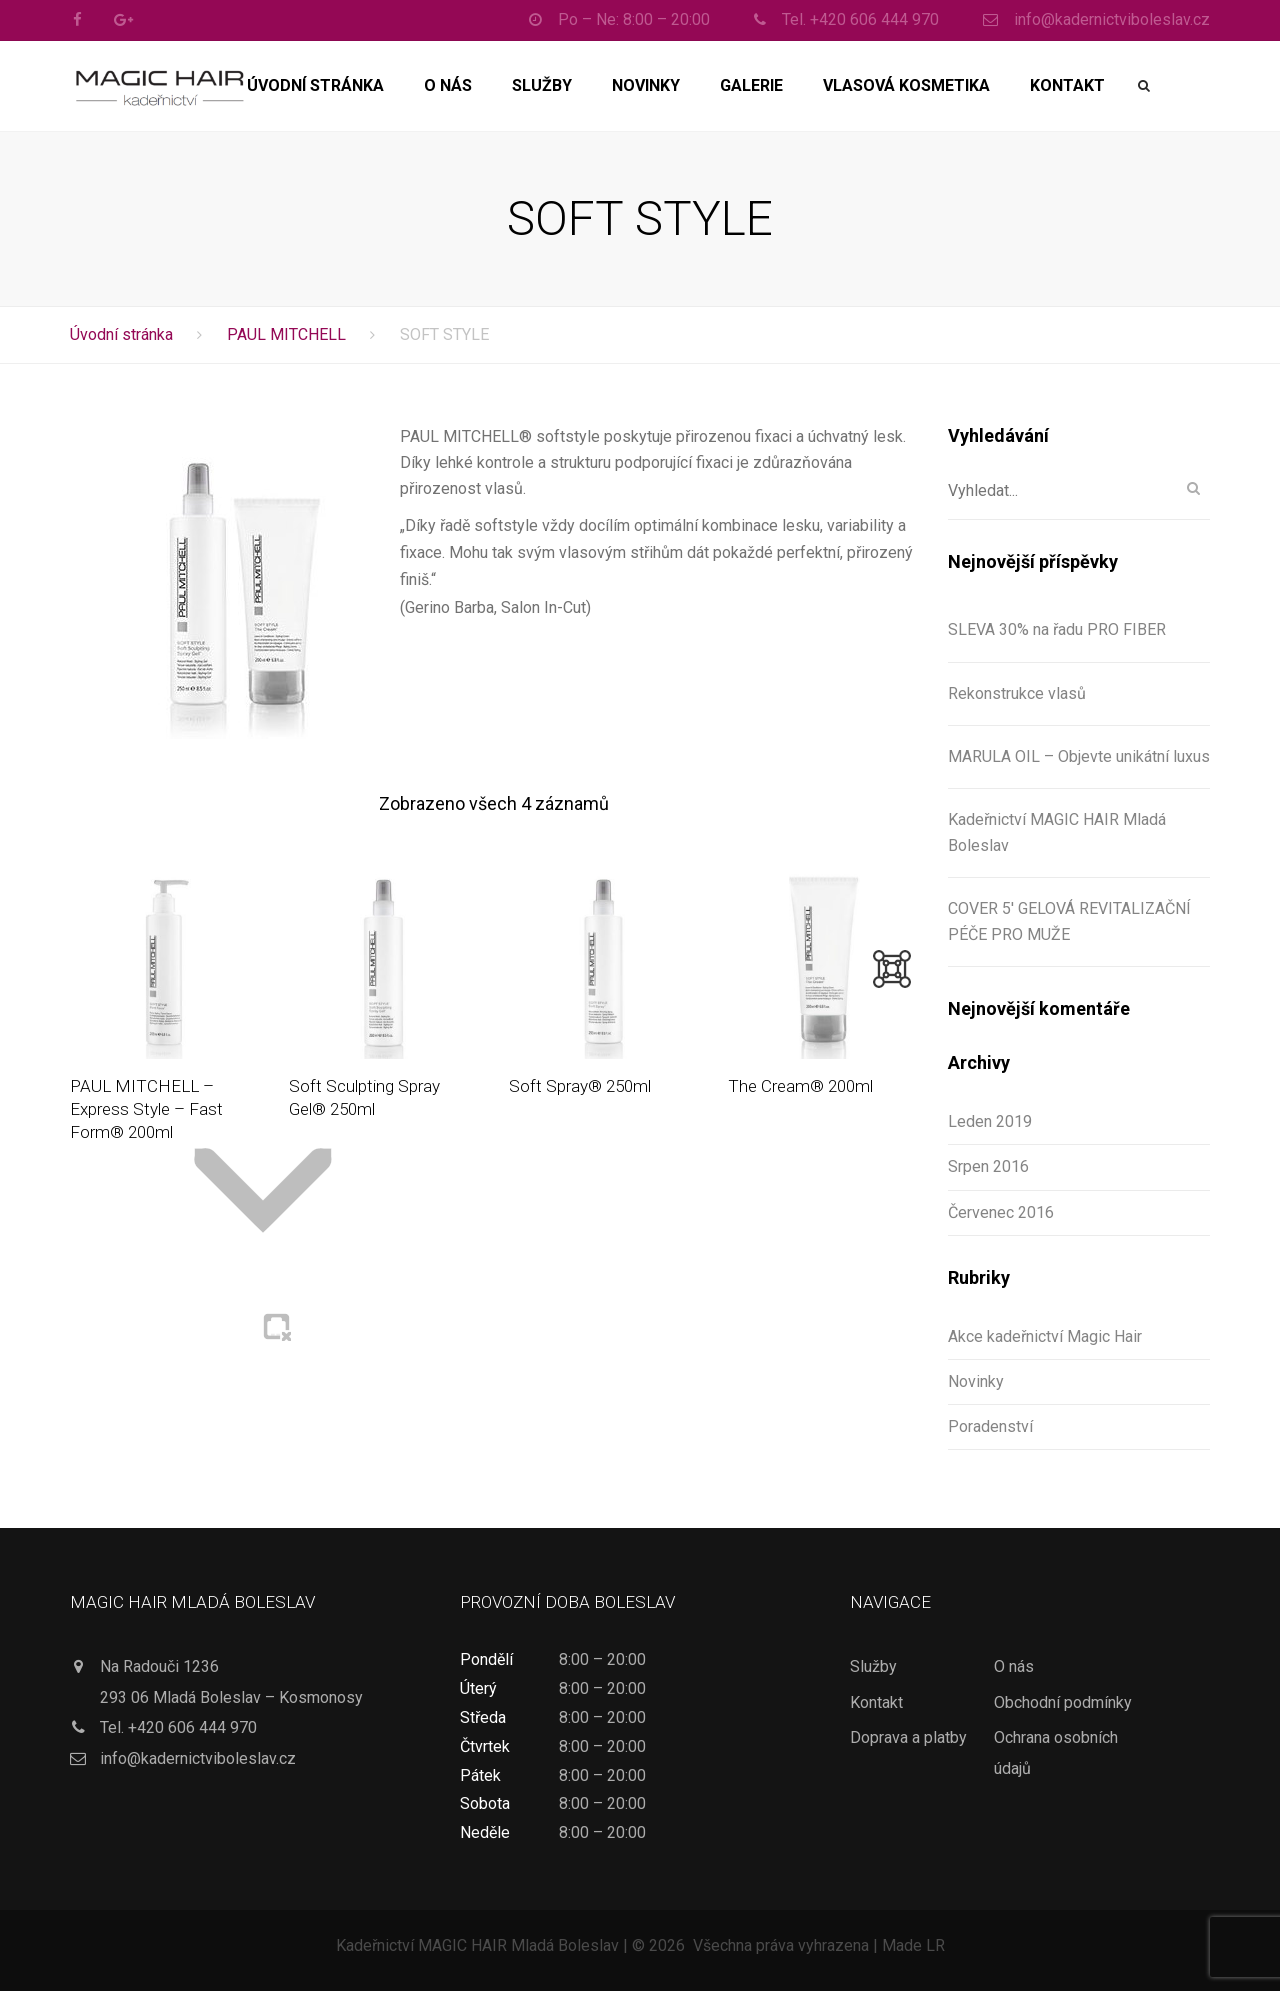  I want to click on open gnome boxes virtual machine manager, so click(892, 969).